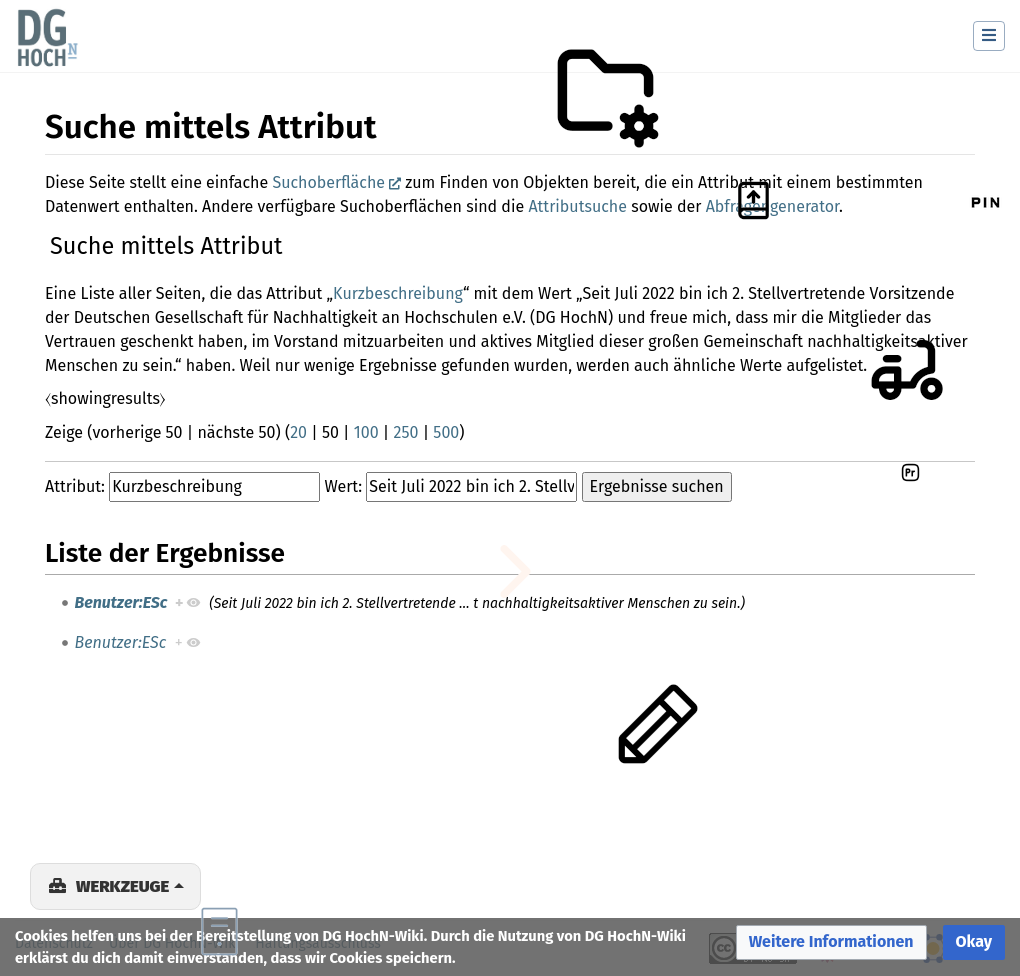 The height and width of the screenshot is (976, 1020). What do you see at coordinates (910, 472) in the screenshot?
I see `open Adobe Premiere Pro` at bounding box center [910, 472].